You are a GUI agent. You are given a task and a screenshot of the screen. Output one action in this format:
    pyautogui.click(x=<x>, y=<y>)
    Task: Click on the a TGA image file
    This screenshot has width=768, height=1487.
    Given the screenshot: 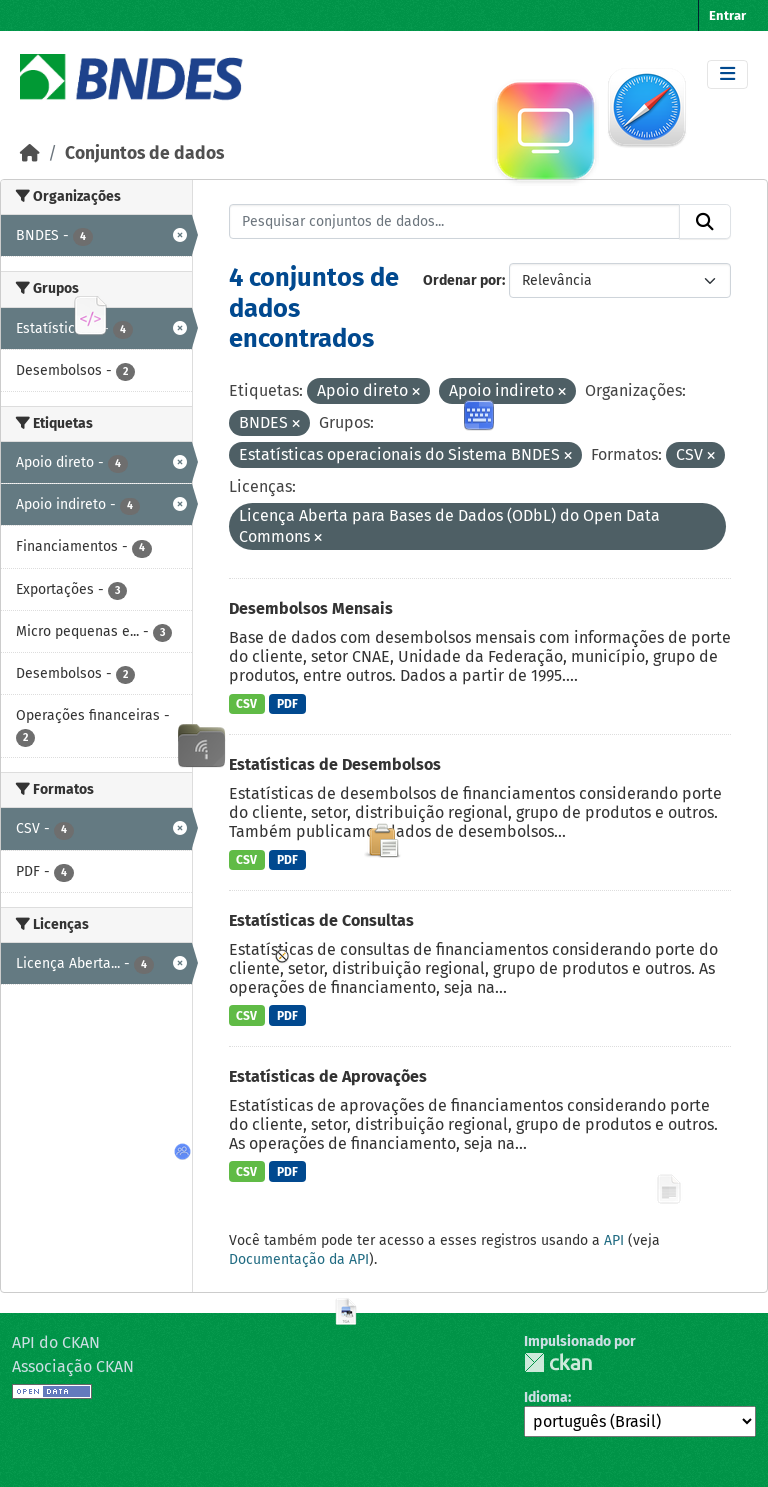 What is the action you would take?
    pyautogui.click(x=346, y=1312)
    